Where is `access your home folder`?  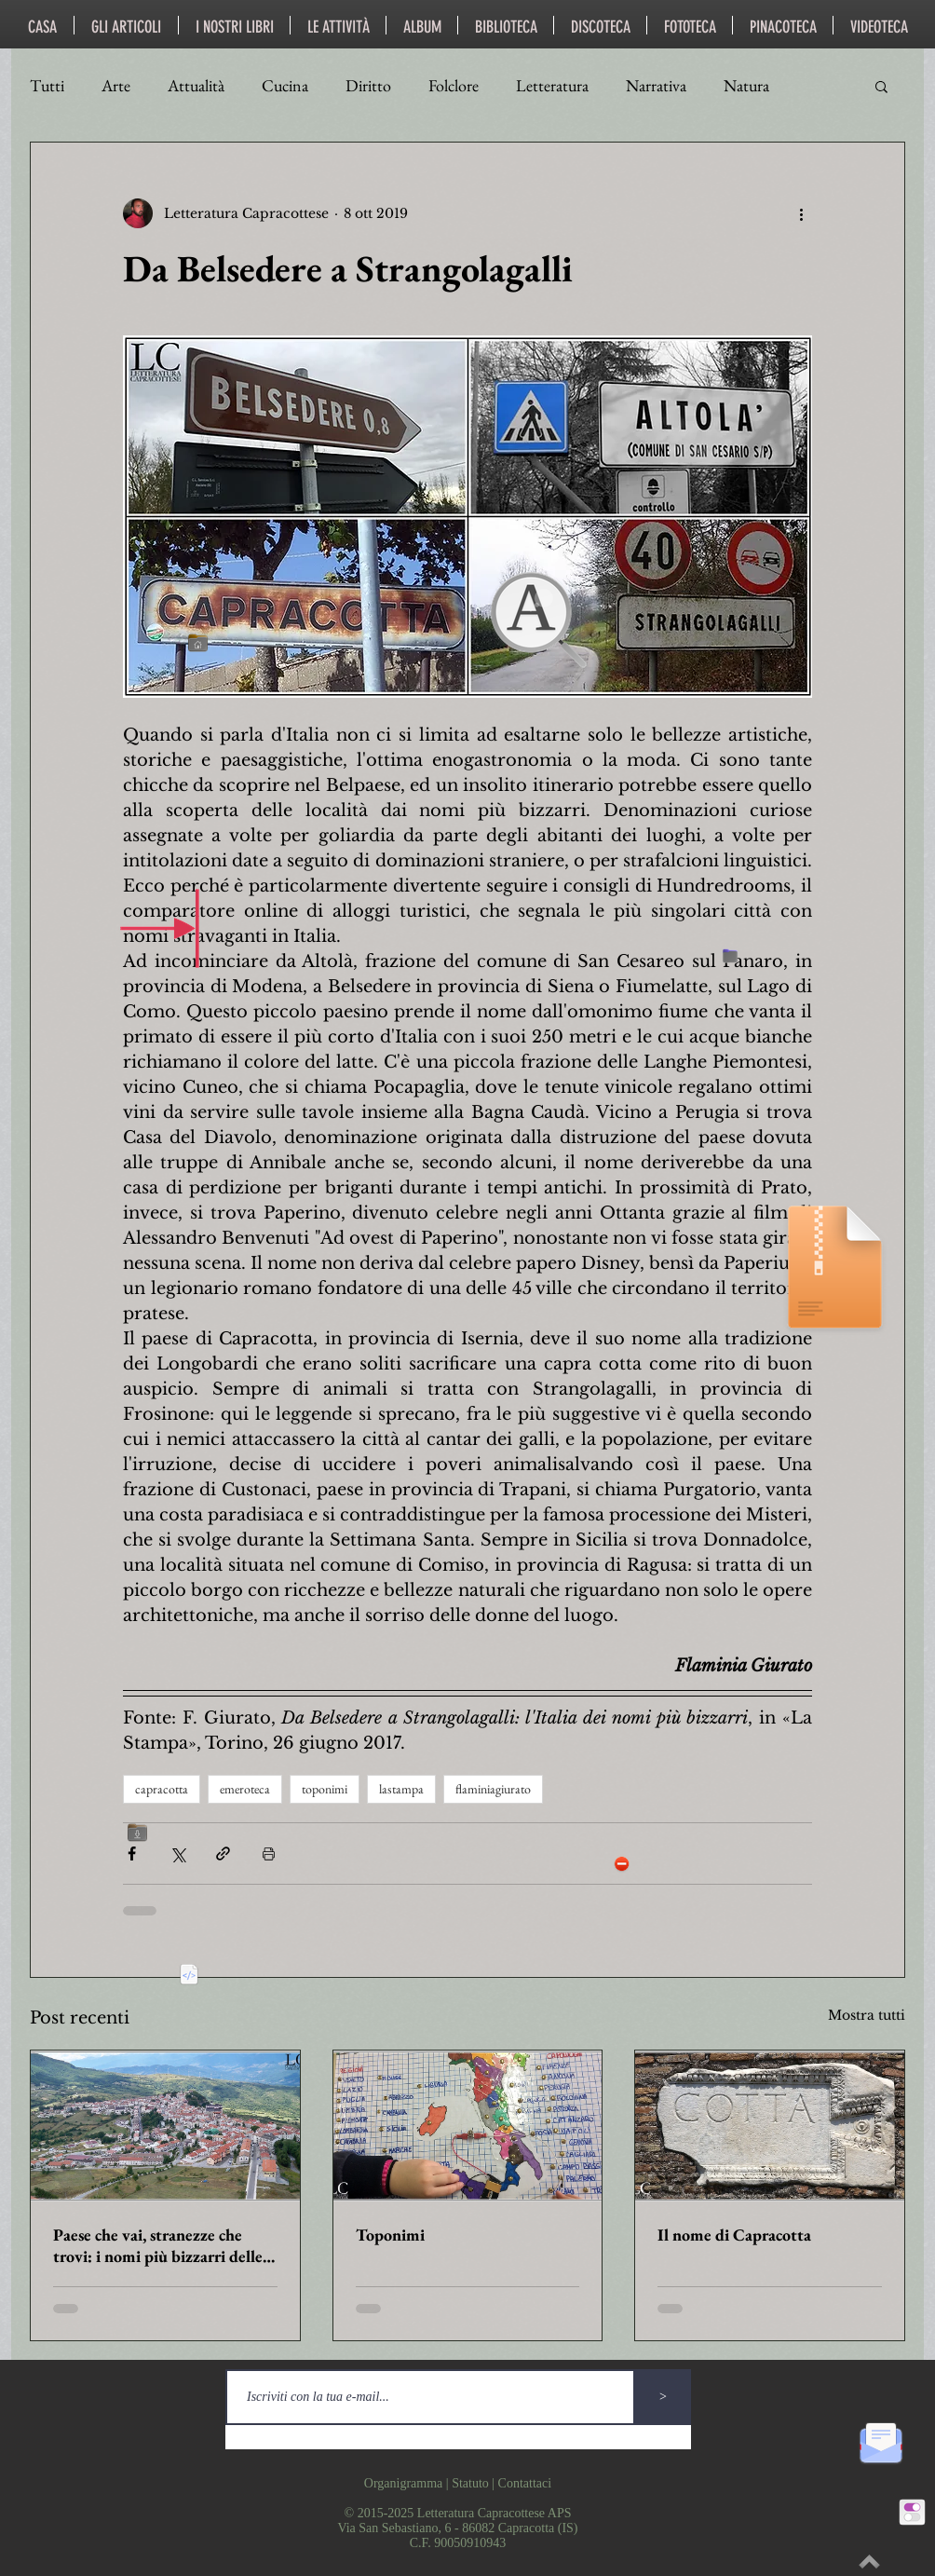
access your home folder is located at coordinates (197, 642).